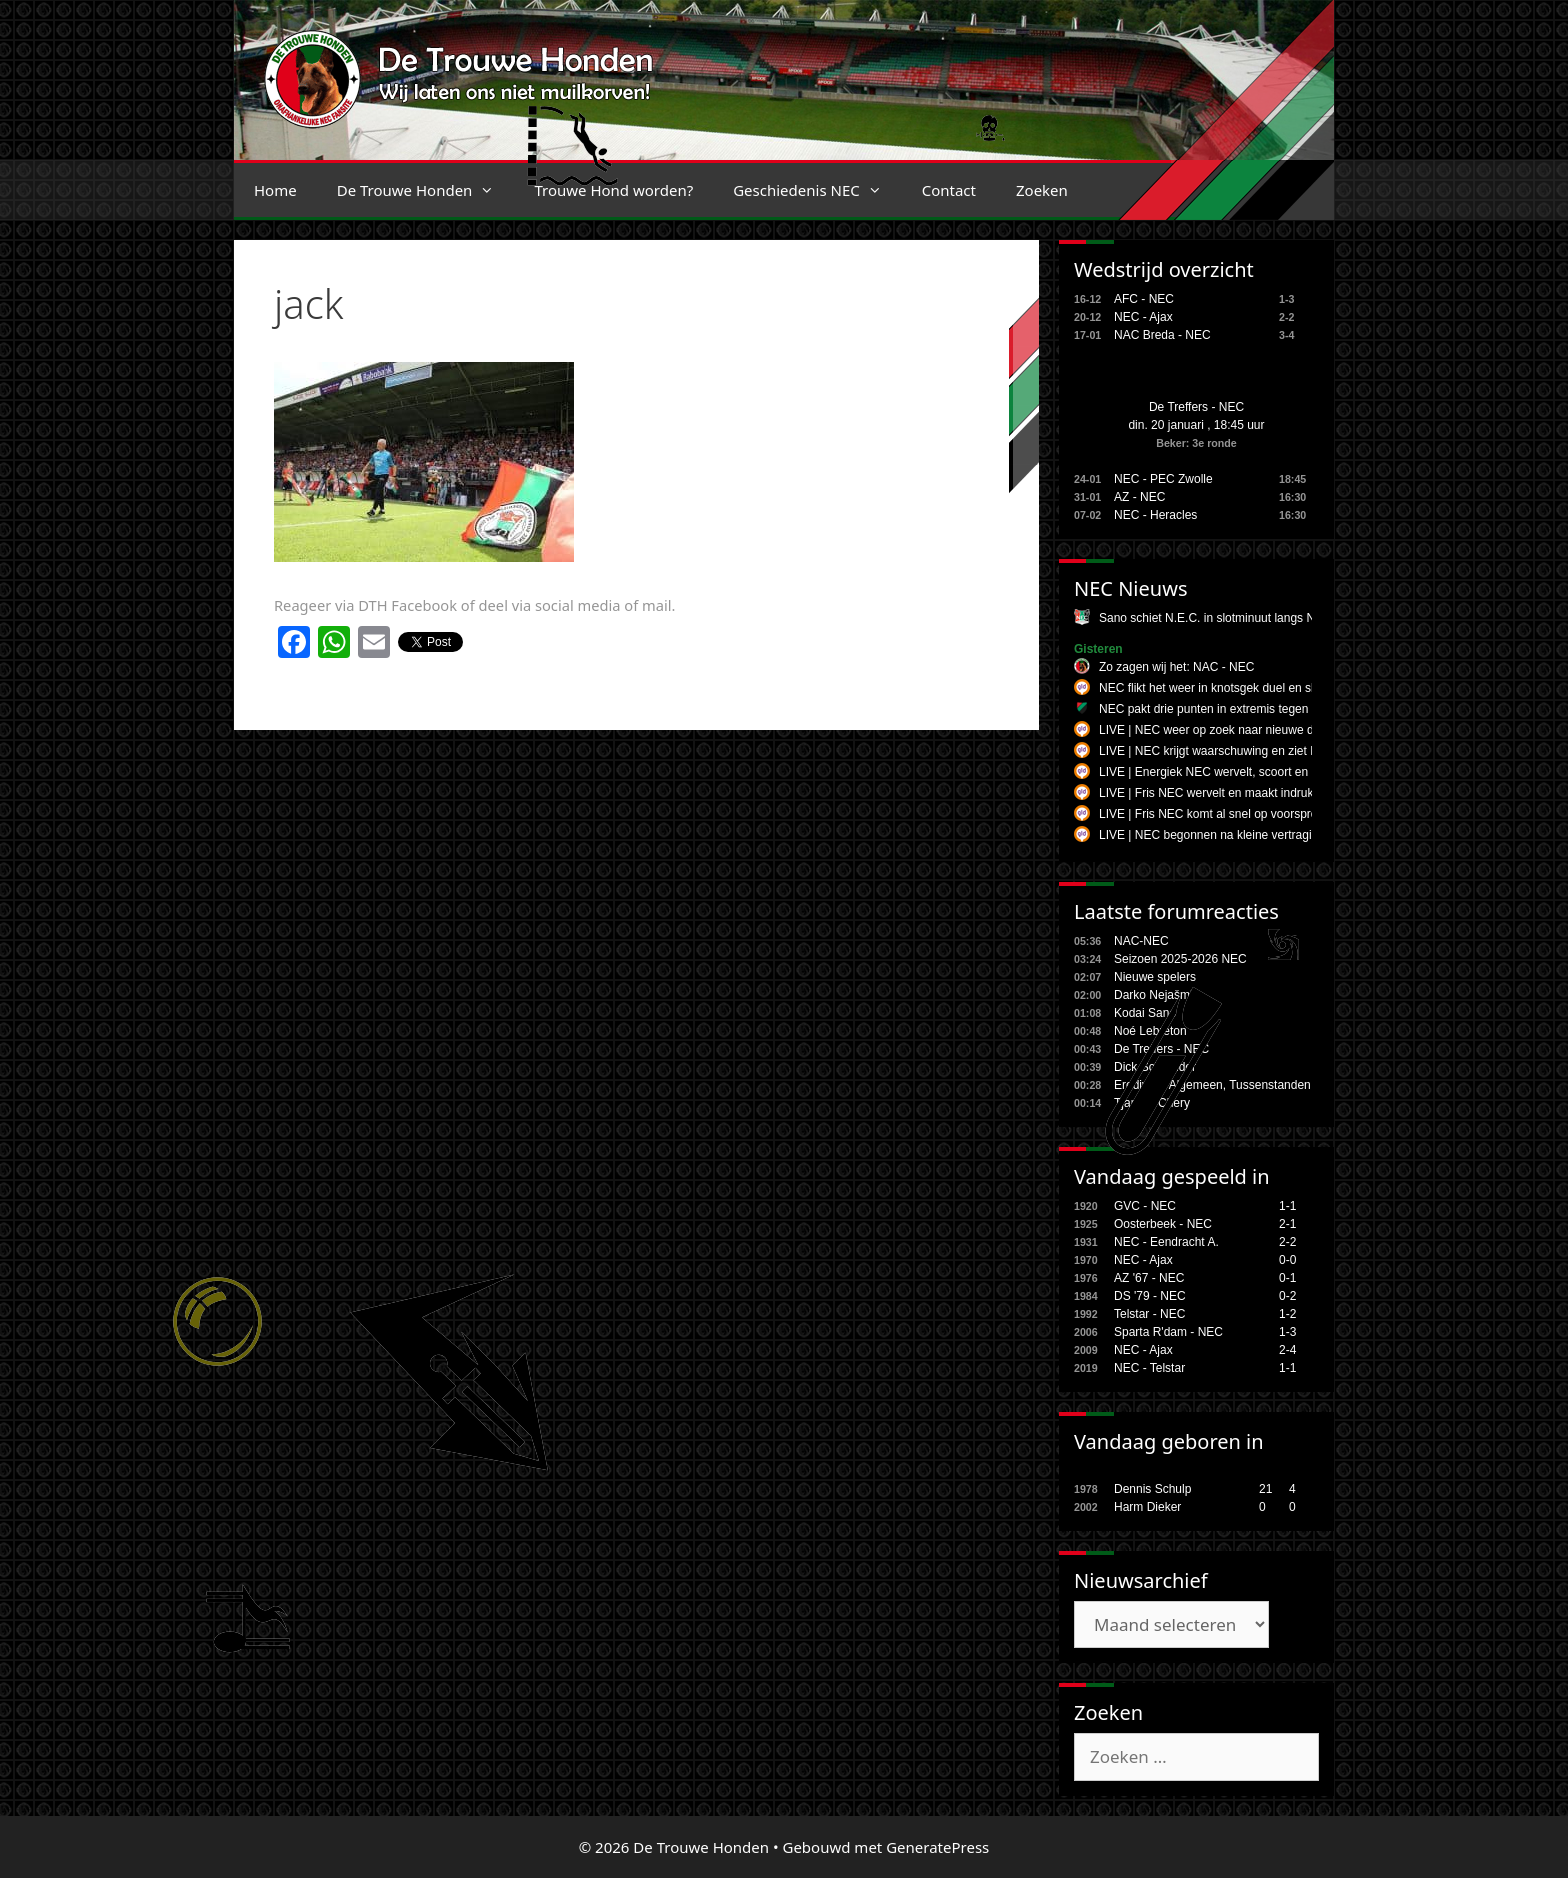 The height and width of the screenshot is (1878, 1568). What do you see at coordinates (448, 1371) in the screenshot?
I see `activate ricochet or bouncing attack ability` at bounding box center [448, 1371].